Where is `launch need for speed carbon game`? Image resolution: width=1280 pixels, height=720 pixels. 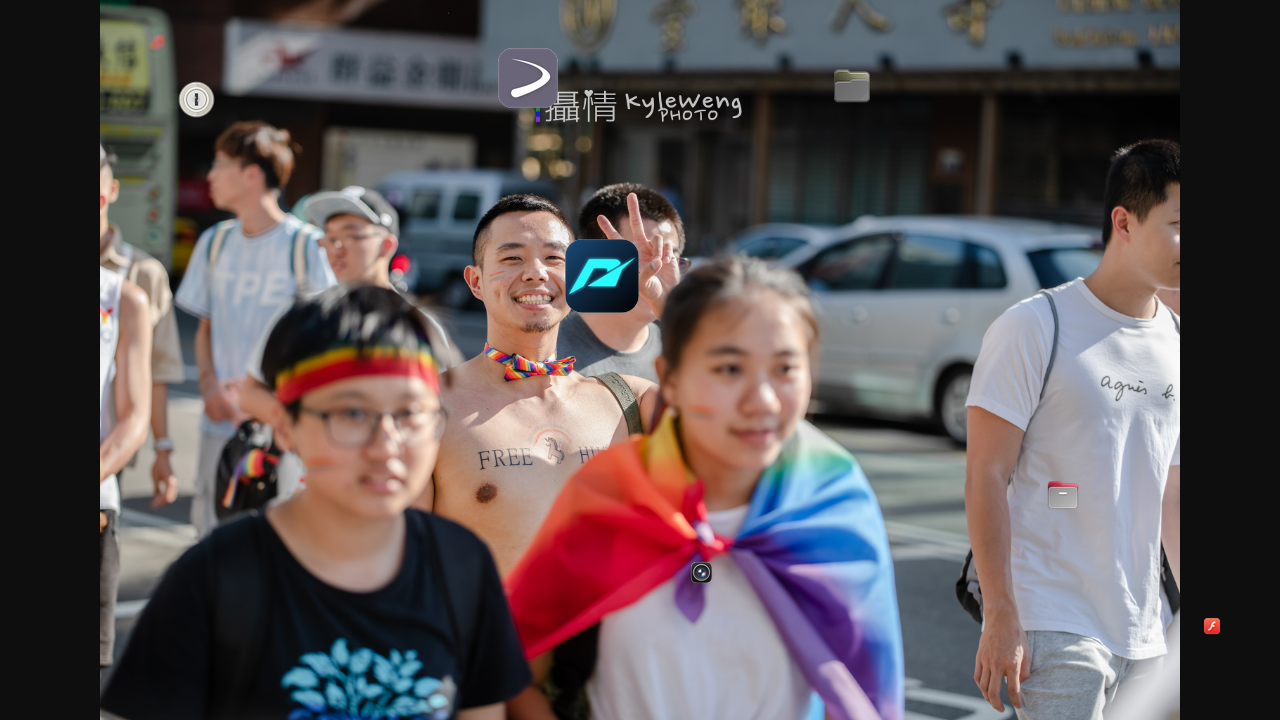
launch need for speed carbon game is located at coordinates (602, 276).